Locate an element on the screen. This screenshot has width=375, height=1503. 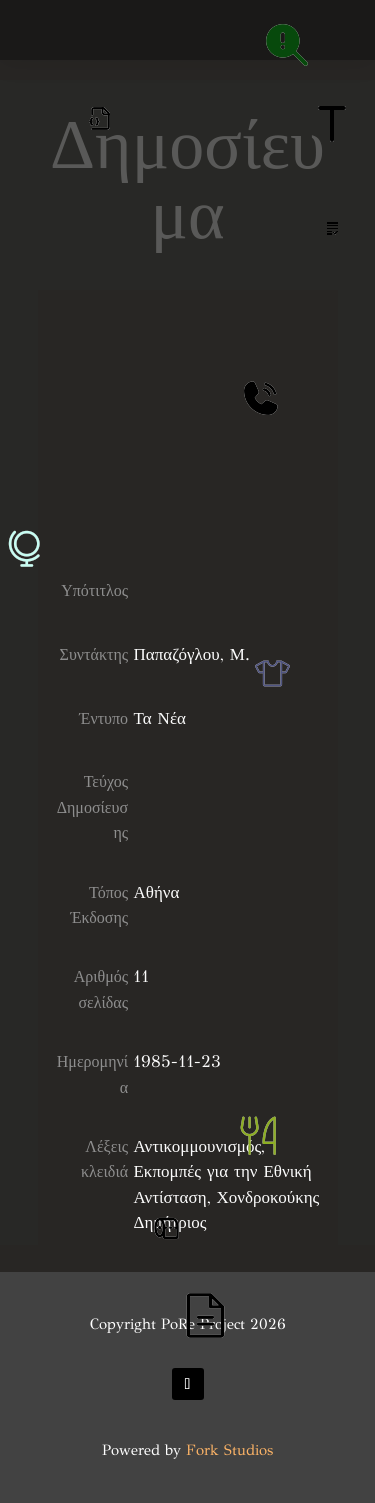
access food and dining options is located at coordinates (259, 1135).